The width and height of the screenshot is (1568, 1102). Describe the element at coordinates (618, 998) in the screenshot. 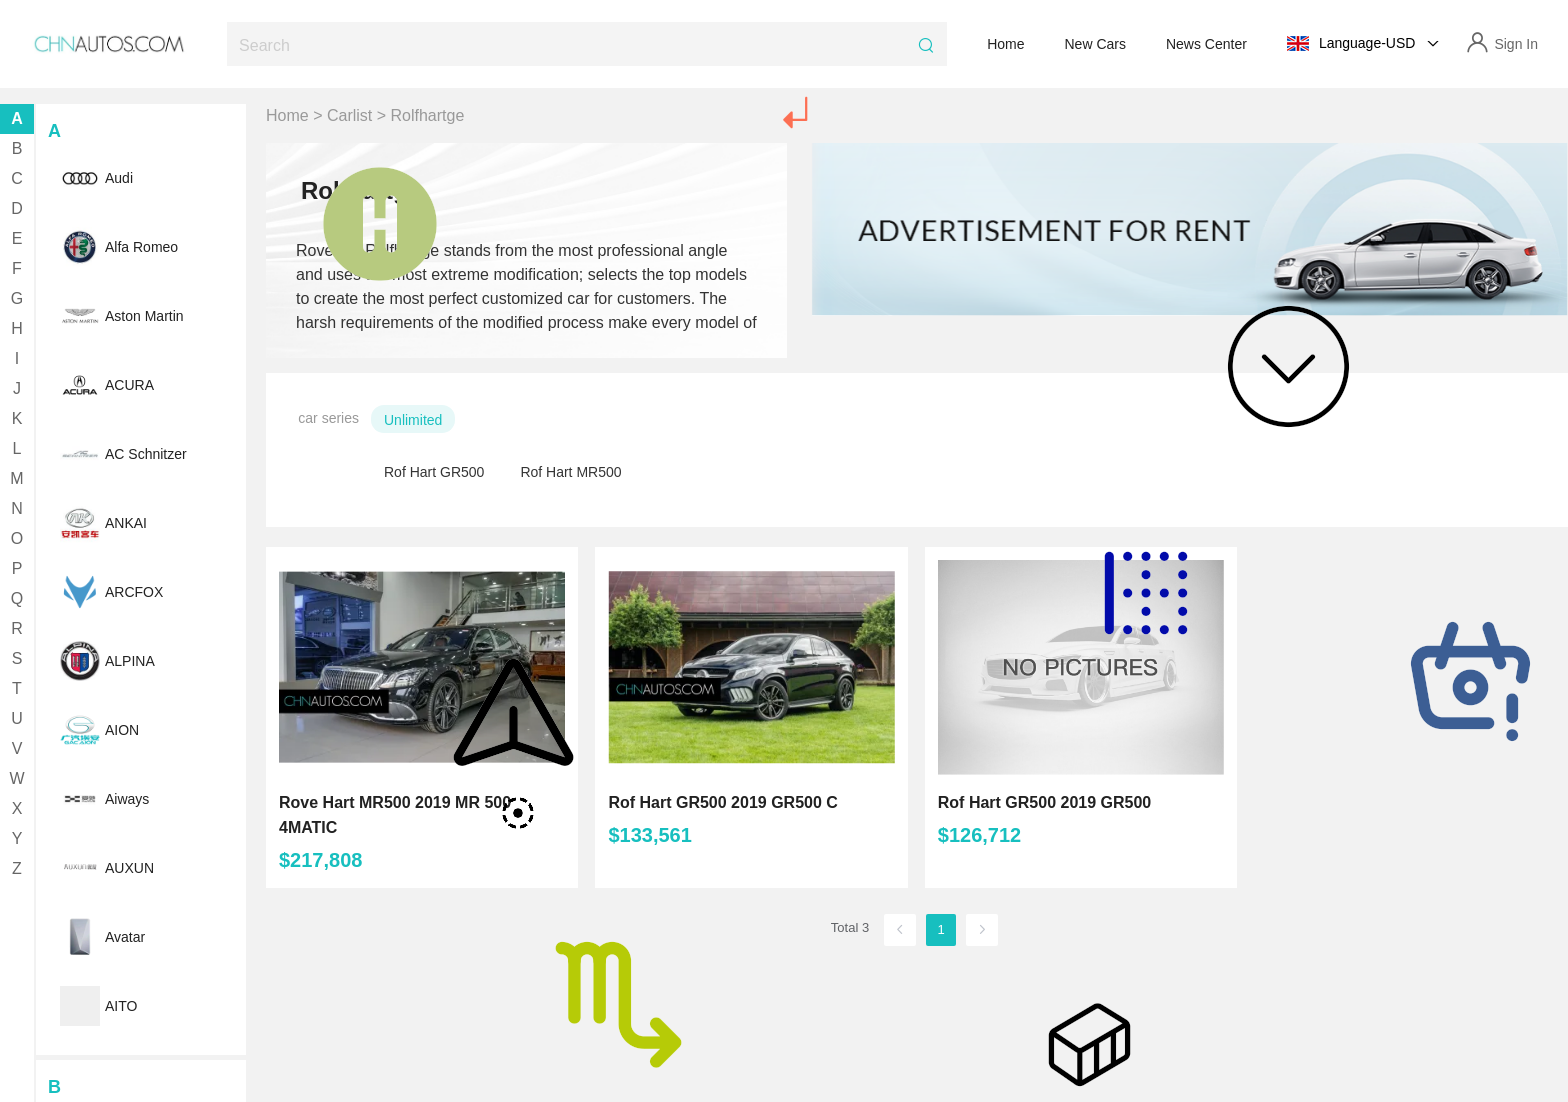

I see `indicates scorpio zodiac sign` at that location.